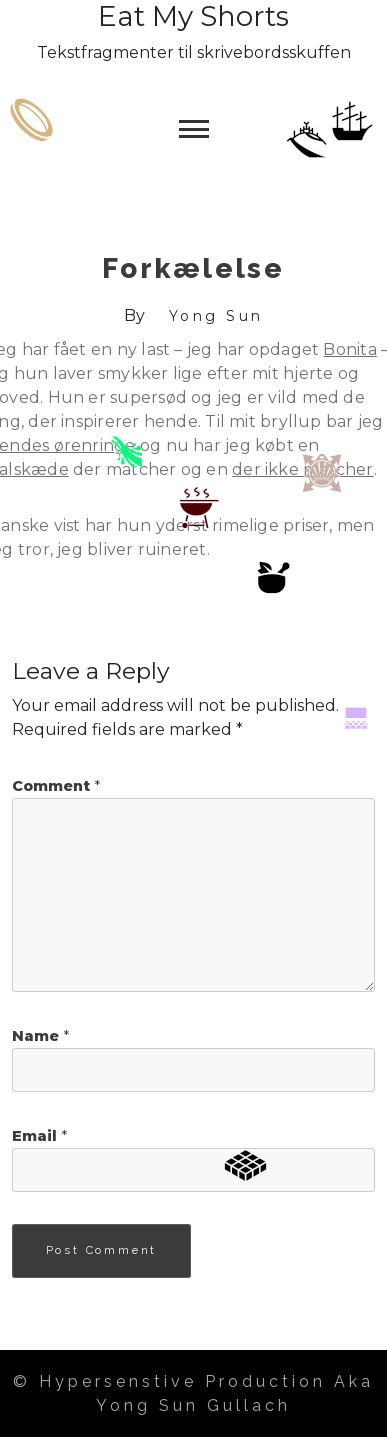  Describe the element at coordinates (352, 122) in the screenshot. I see `access naval or ship-related game content` at that location.